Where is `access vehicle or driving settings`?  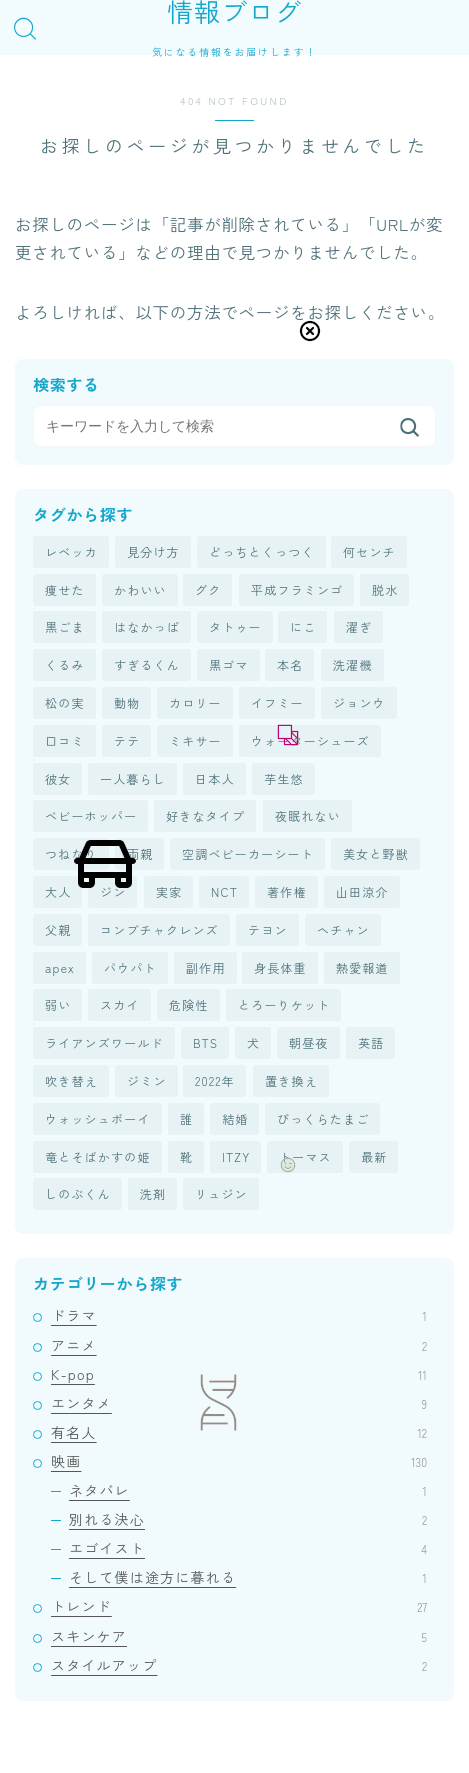
access vehicle or driving settings is located at coordinates (105, 865).